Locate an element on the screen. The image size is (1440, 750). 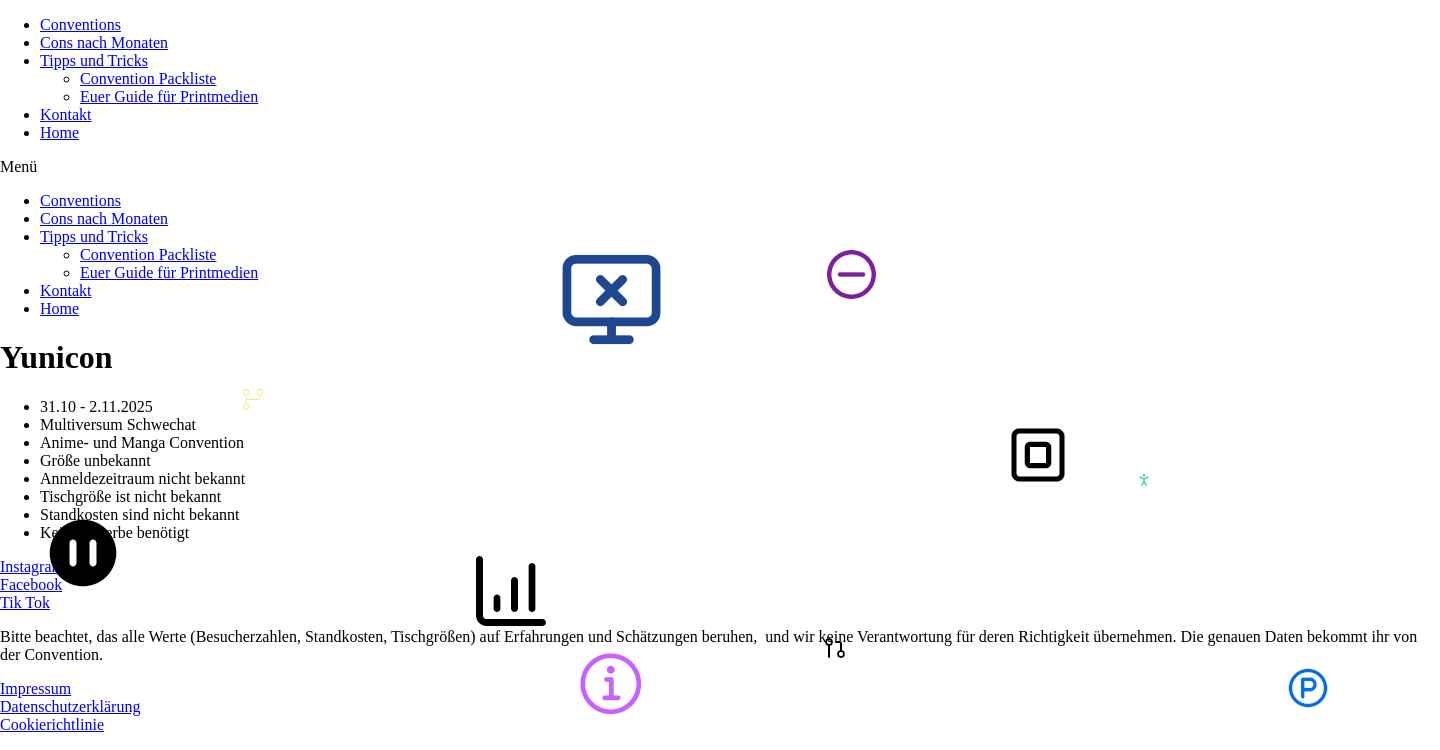
pause media playback is located at coordinates (83, 553).